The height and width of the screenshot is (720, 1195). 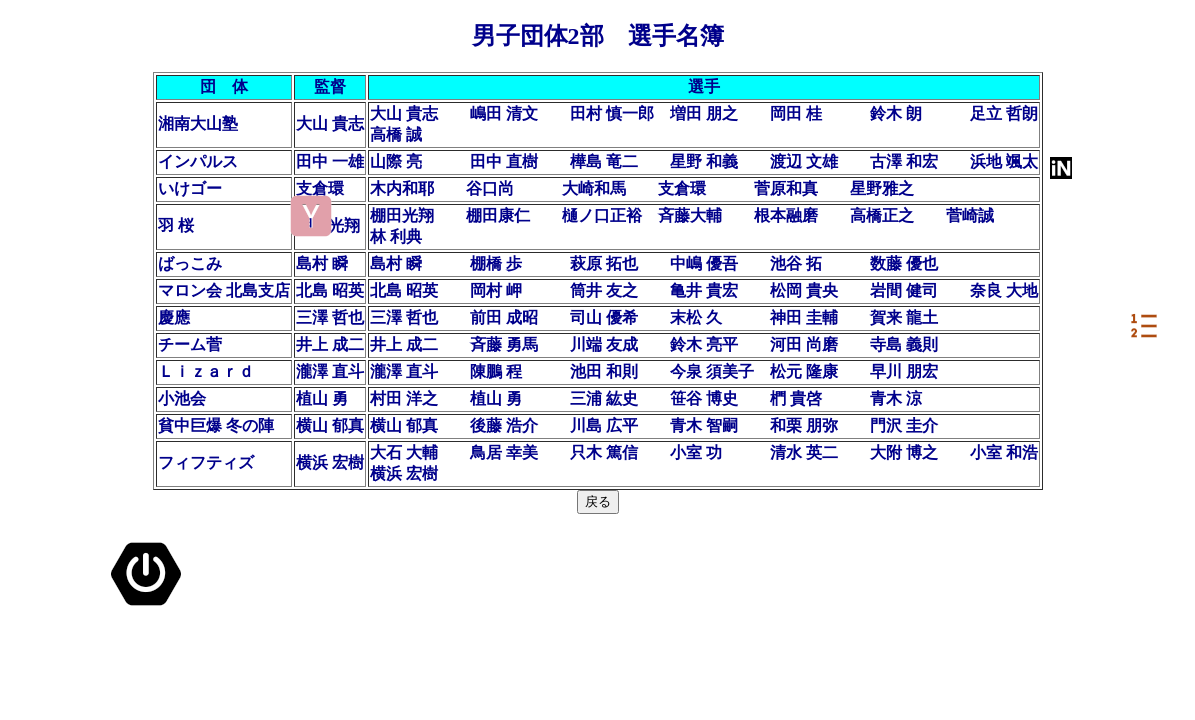 What do you see at coordinates (146, 574) in the screenshot?
I see `spring boot framework logo` at bounding box center [146, 574].